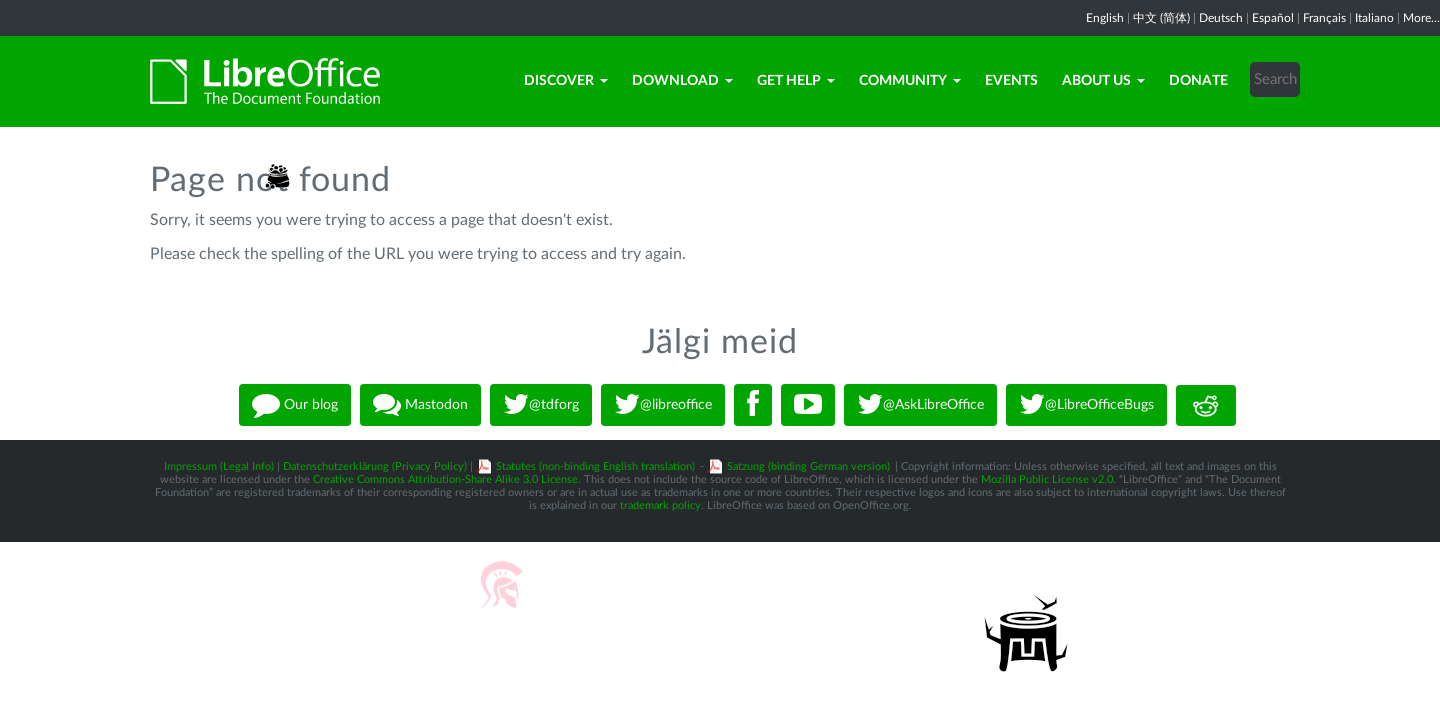 This screenshot has width=1440, height=720. Describe the element at coordinates (1026, 633) in the screenshot. I see `select wooden armor or helmet equipment` at that location.